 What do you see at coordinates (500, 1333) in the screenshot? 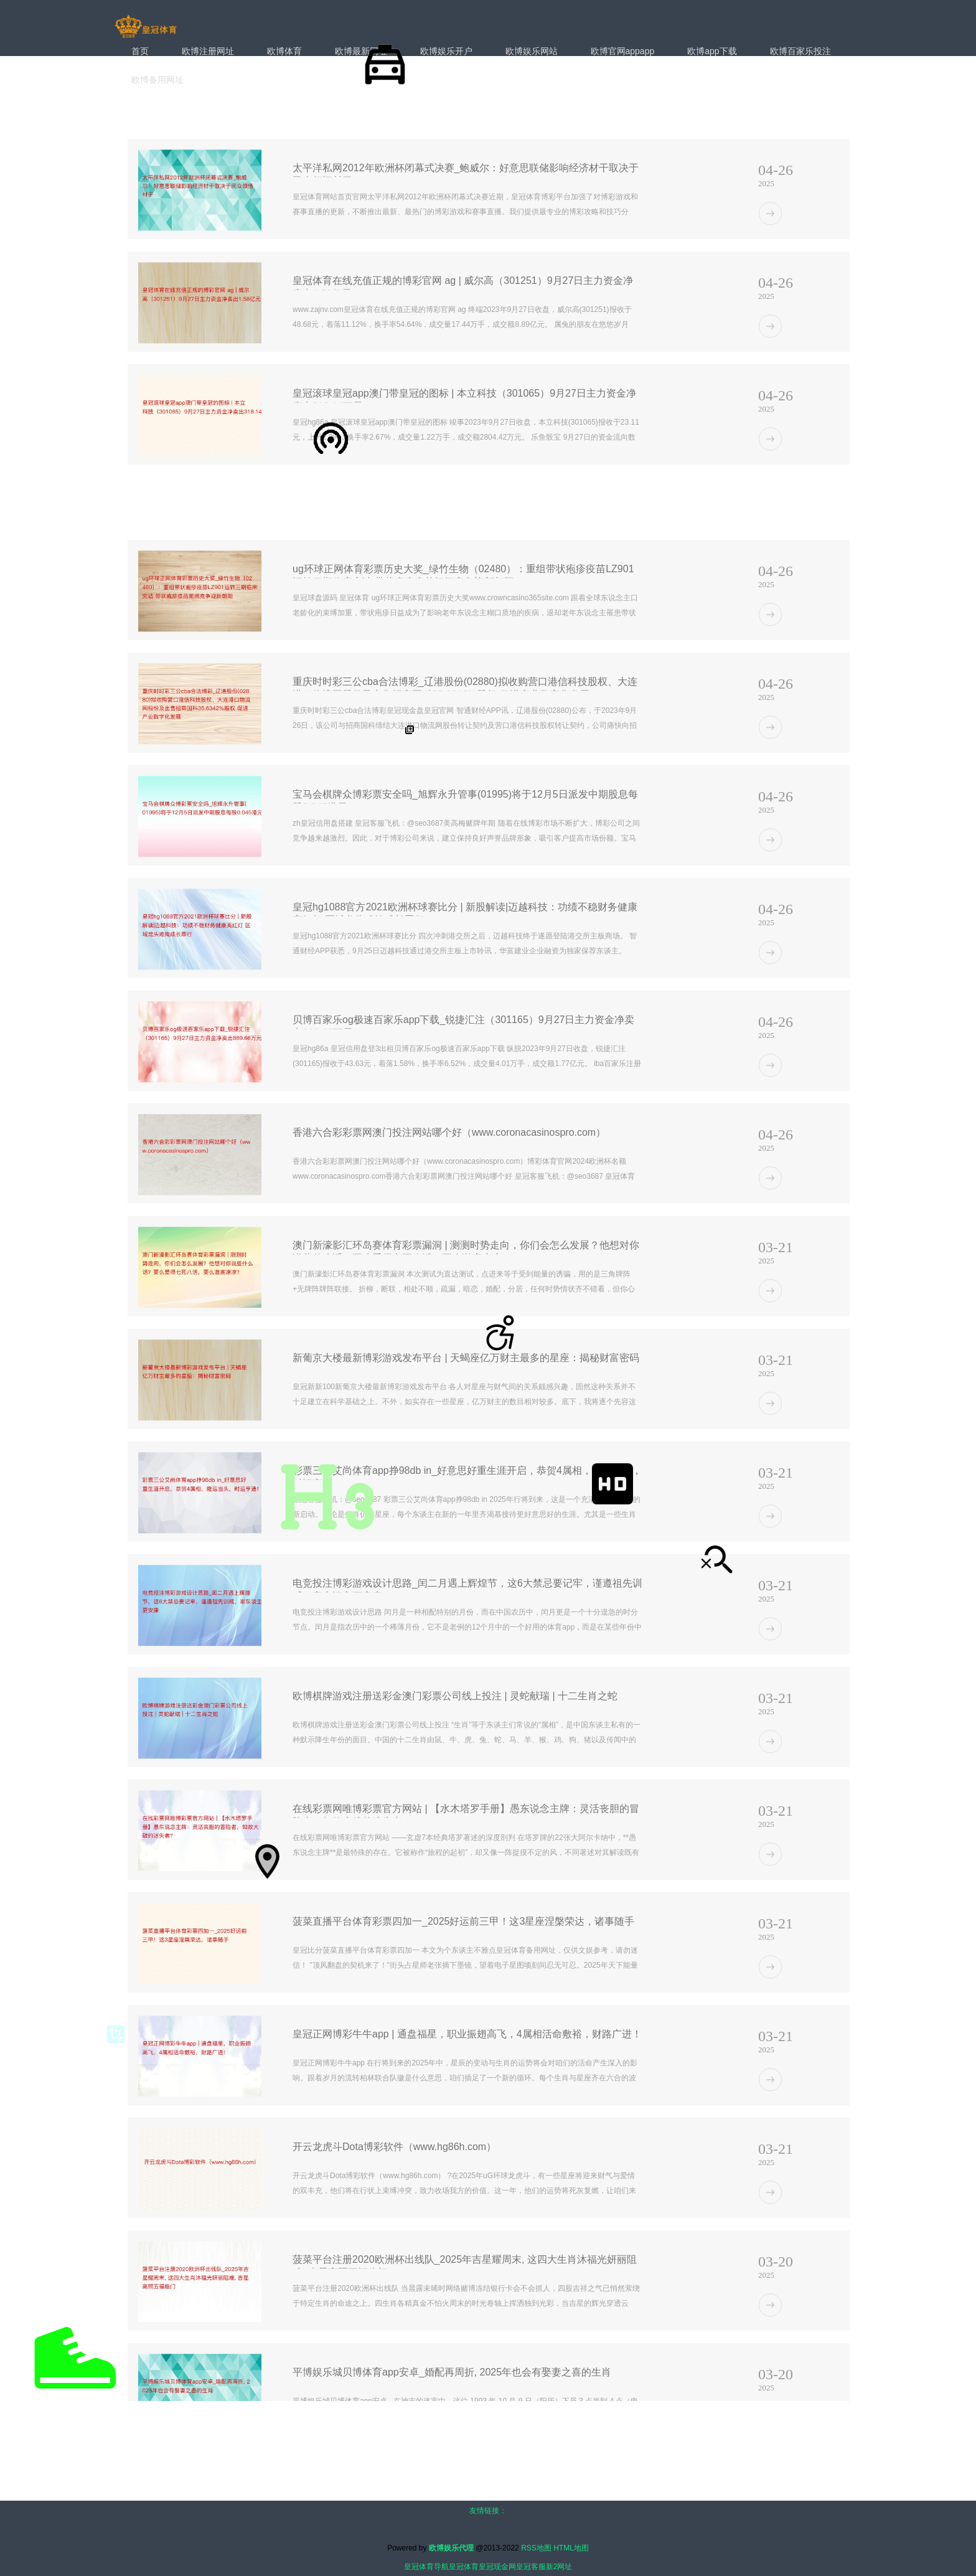
I see `indicates wheelchair accessible route or facility` at bounding box center [500, 1333].